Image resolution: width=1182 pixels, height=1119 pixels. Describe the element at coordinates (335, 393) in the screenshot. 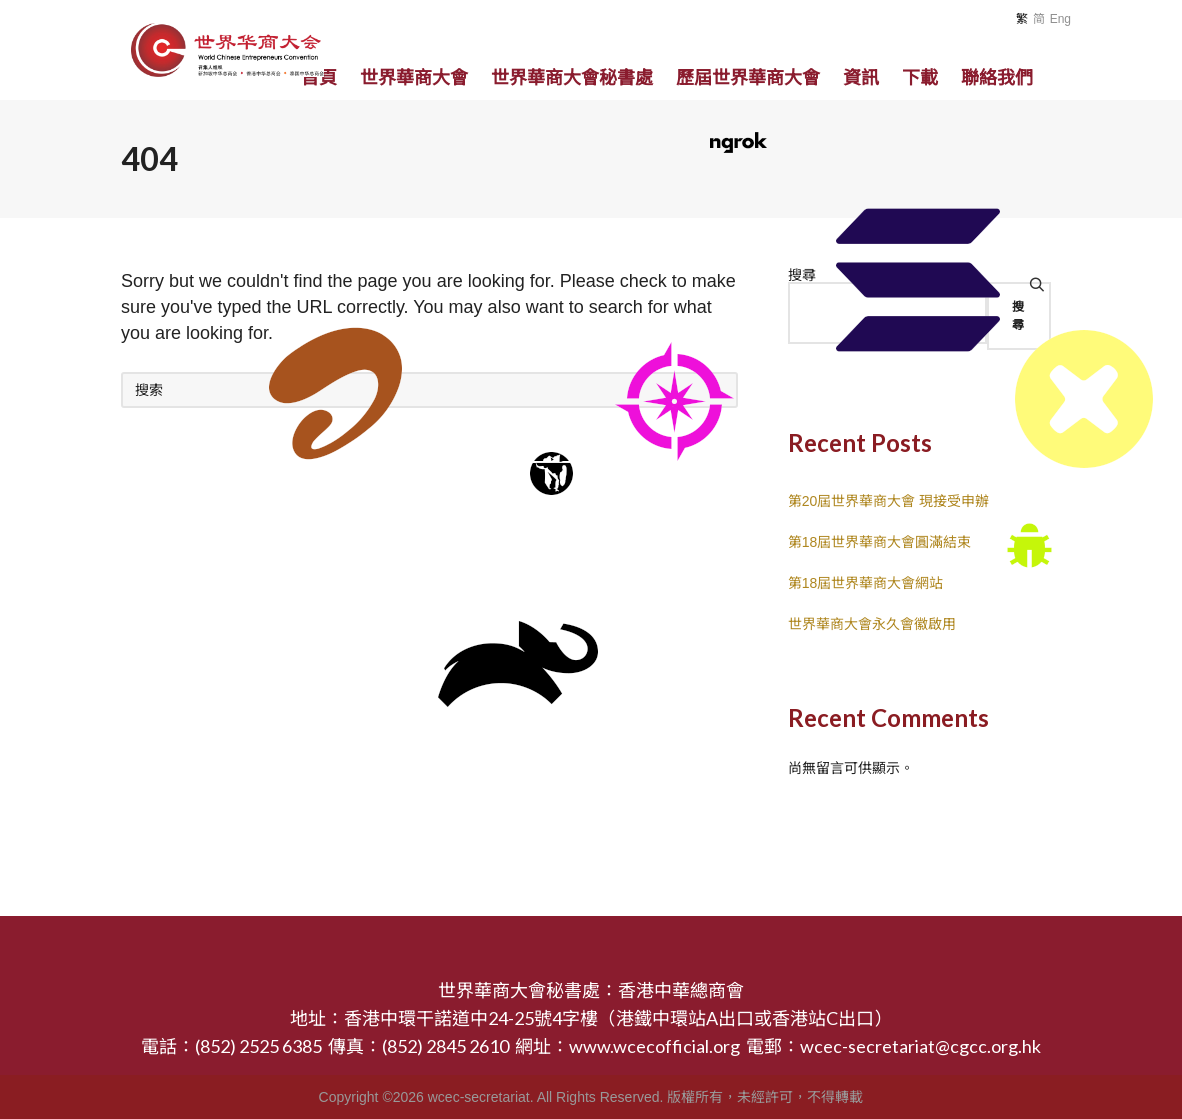

I see `airtel app or service` at that location.